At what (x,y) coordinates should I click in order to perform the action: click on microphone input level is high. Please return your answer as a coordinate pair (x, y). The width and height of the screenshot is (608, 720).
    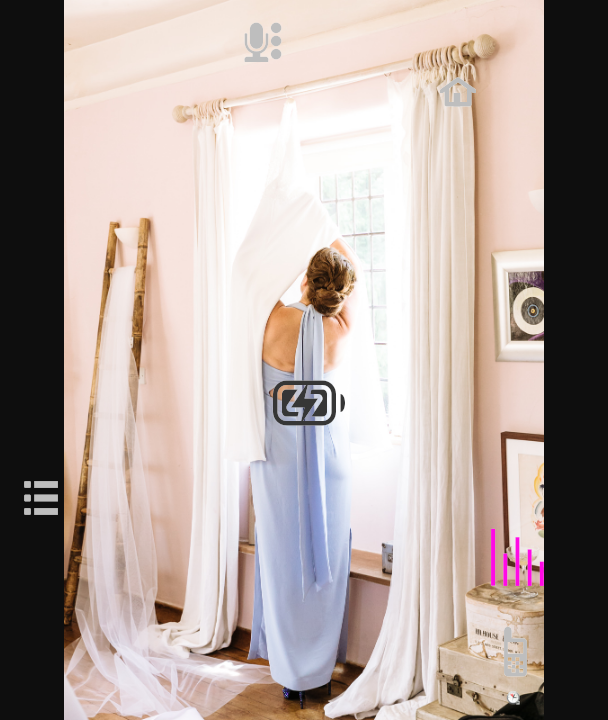
    Looking at the image, I should click on (263, 41).